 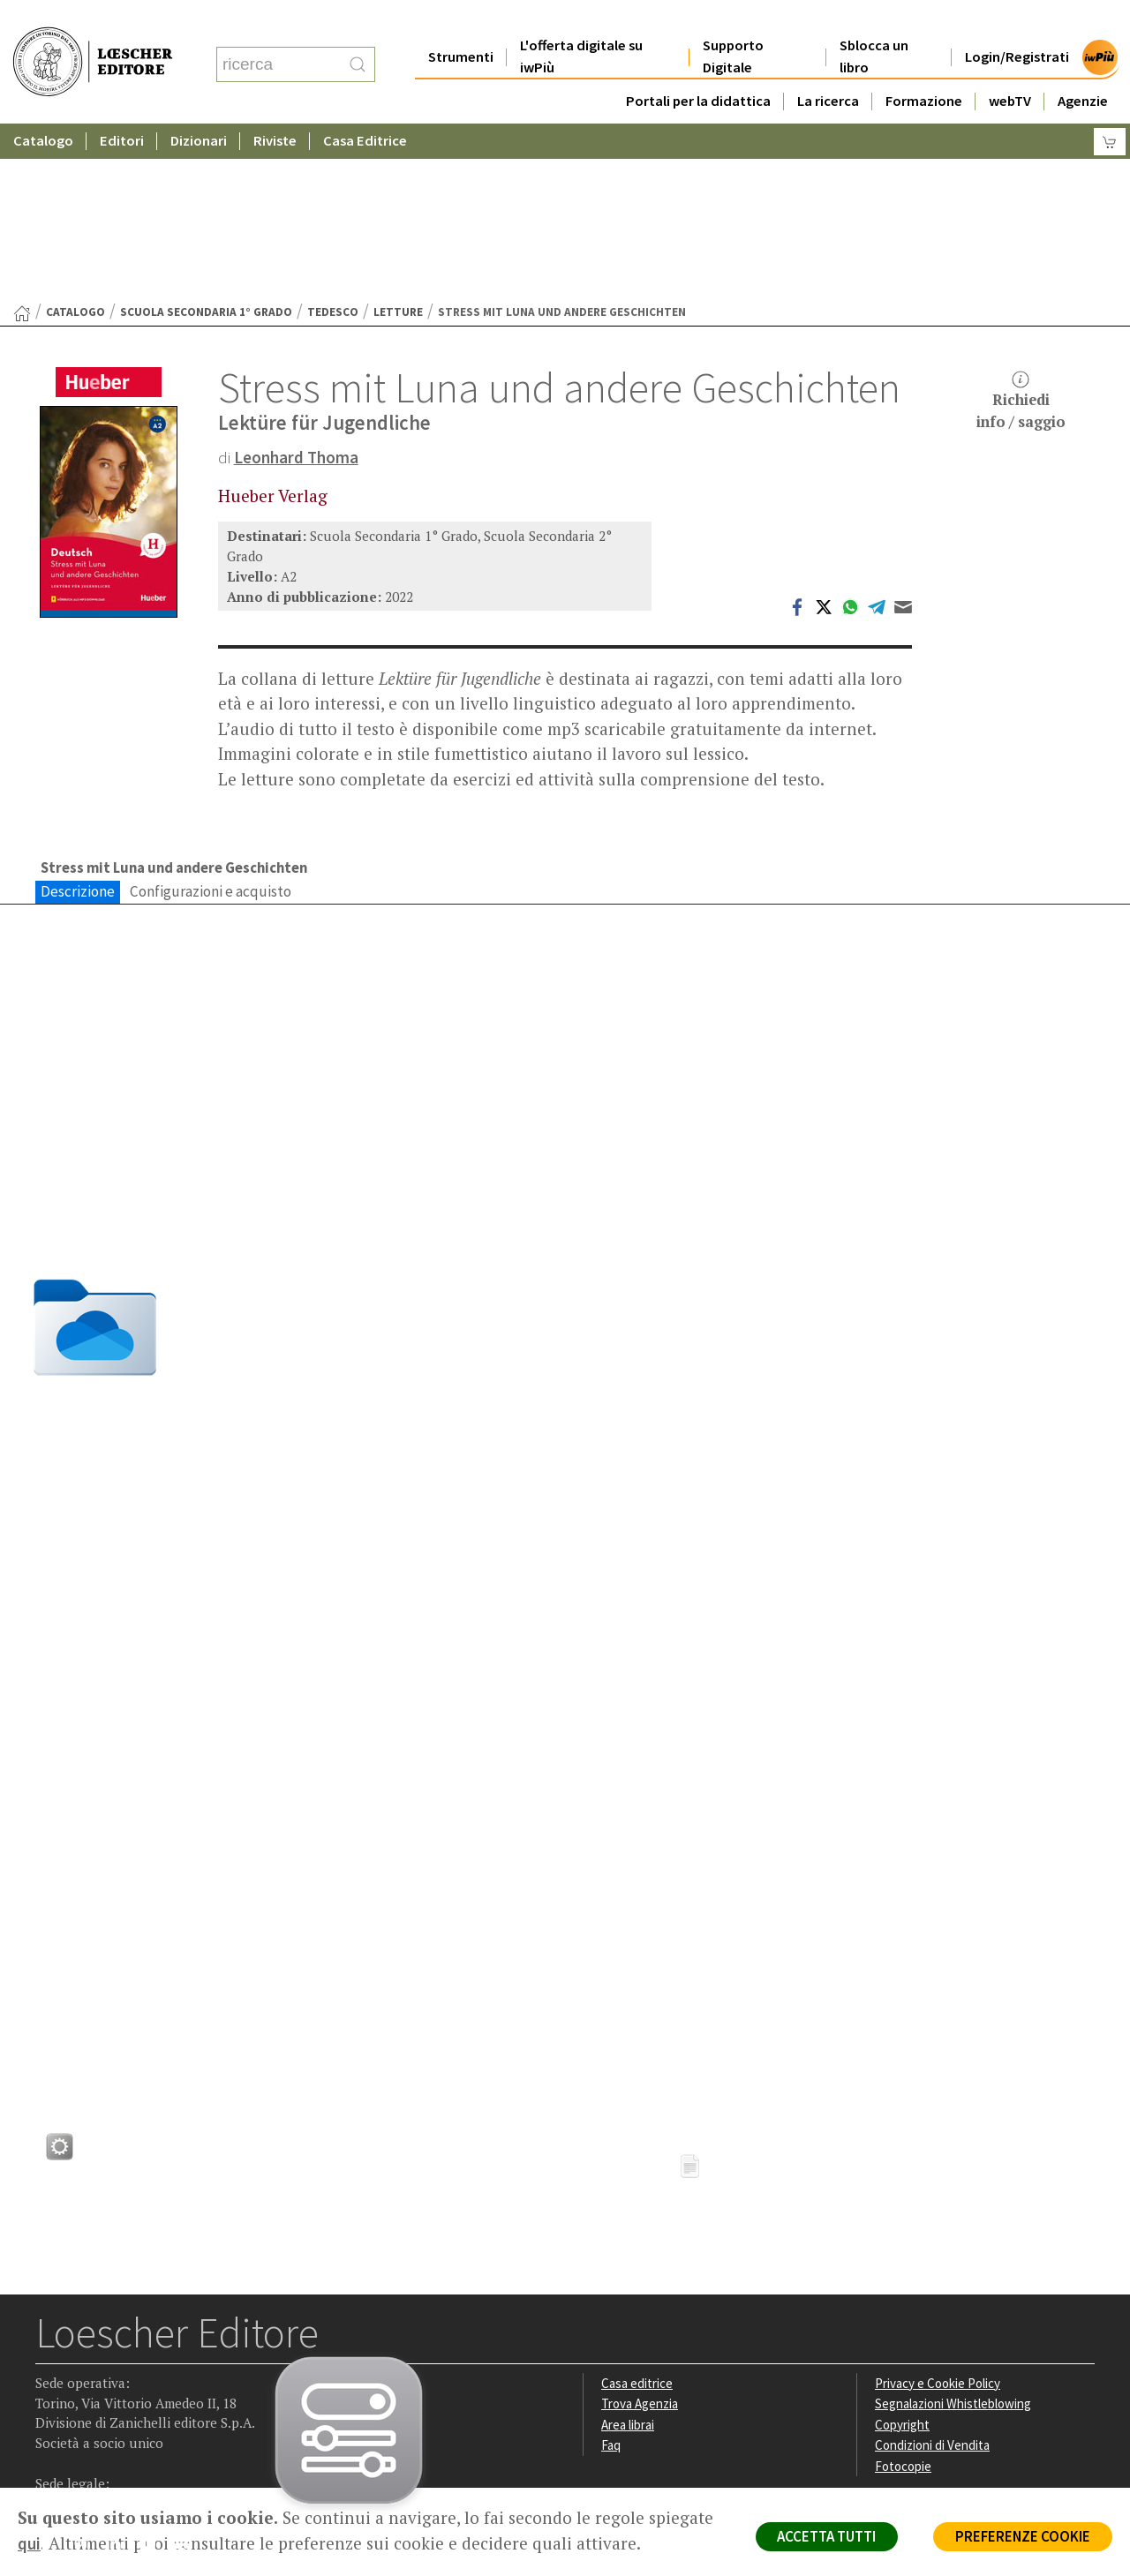 What do you see at coordinates (59, 2146) in the screenshot?
I see `executable application file` at bounding box center [59, 2146].